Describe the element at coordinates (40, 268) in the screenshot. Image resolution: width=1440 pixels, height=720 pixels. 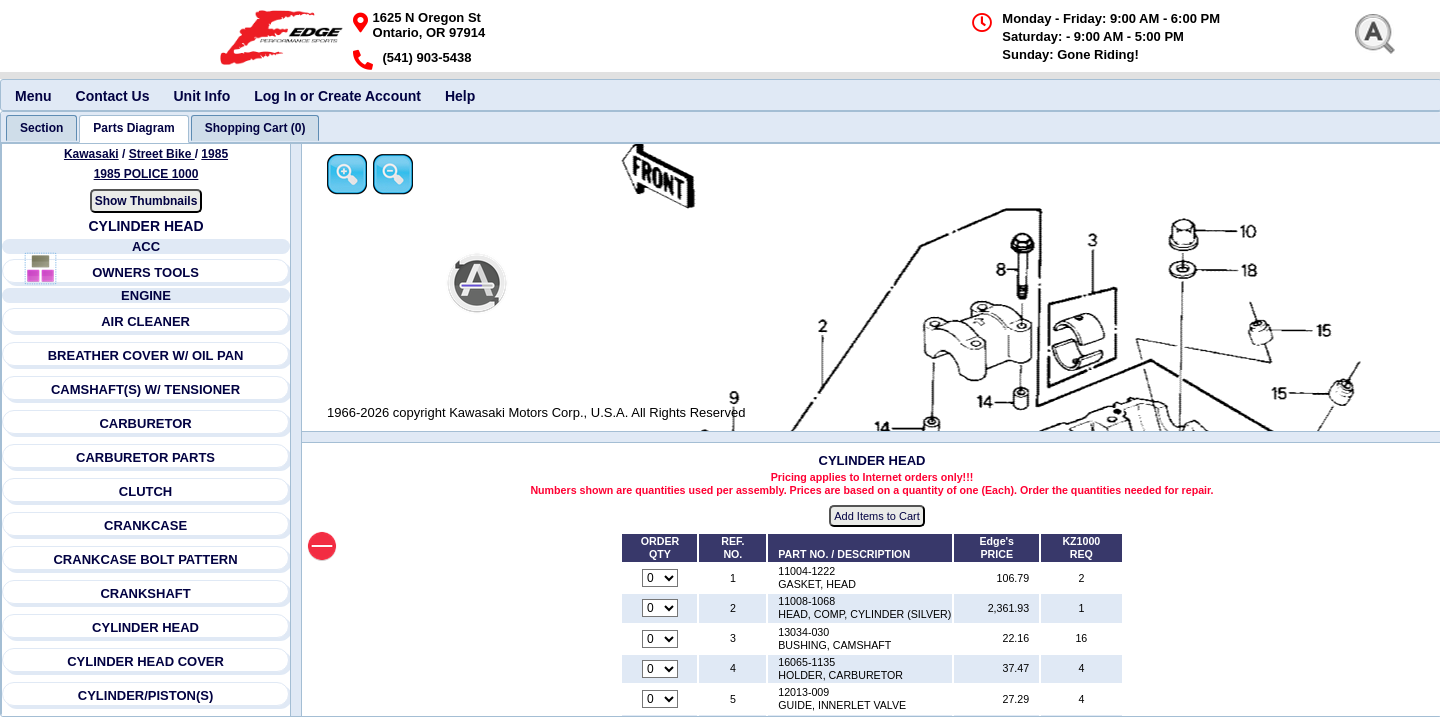
I see `select all items in the current view` at that location.